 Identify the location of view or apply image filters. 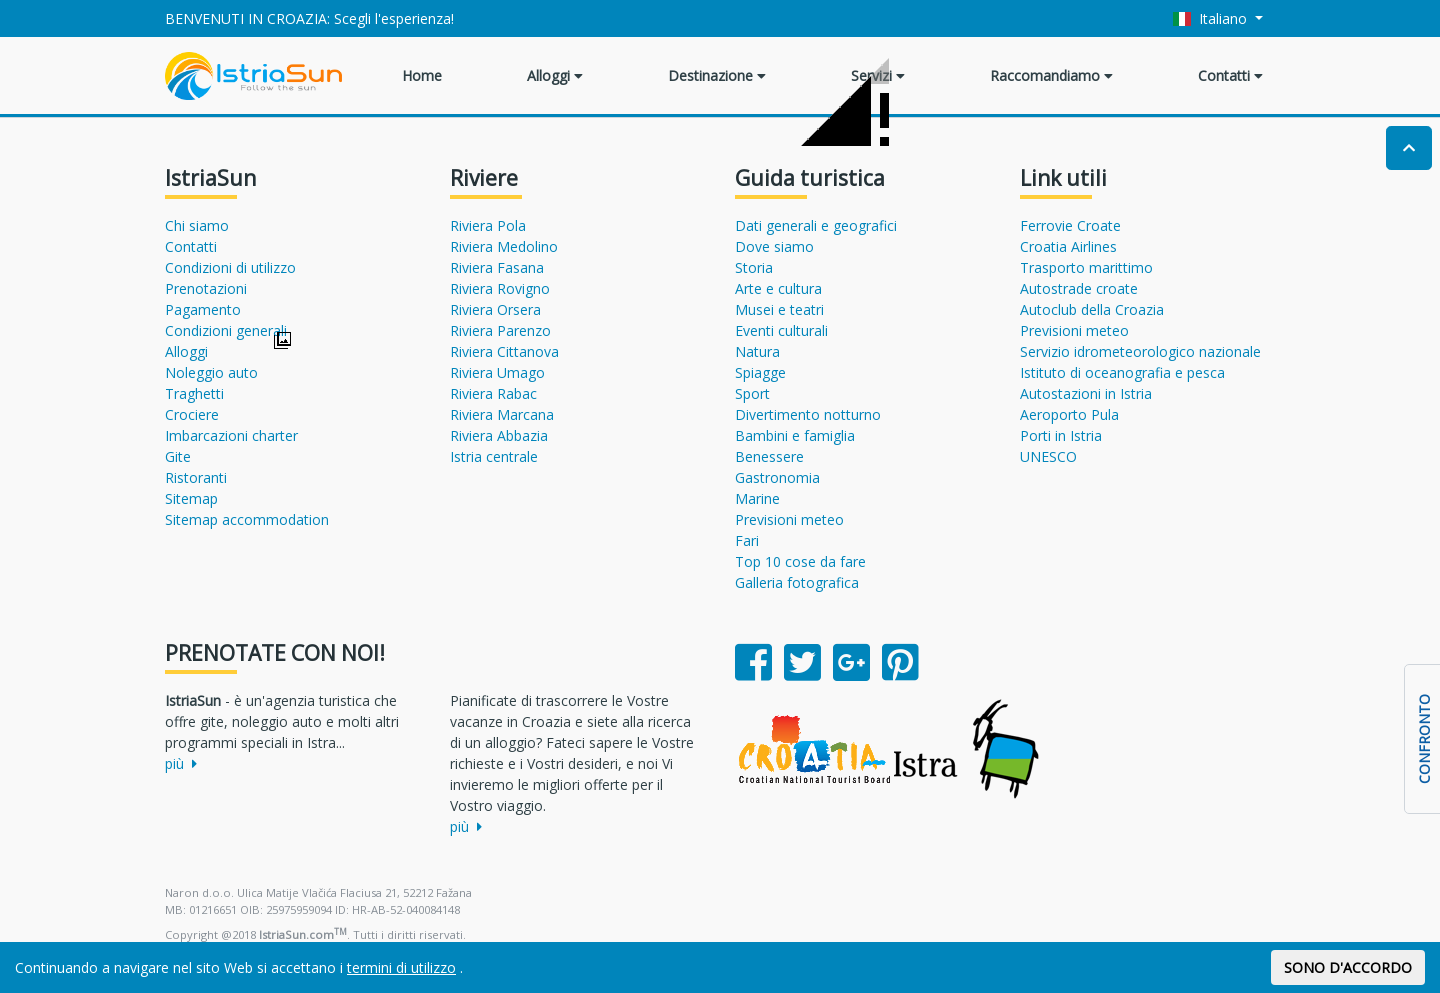
(282, 340).